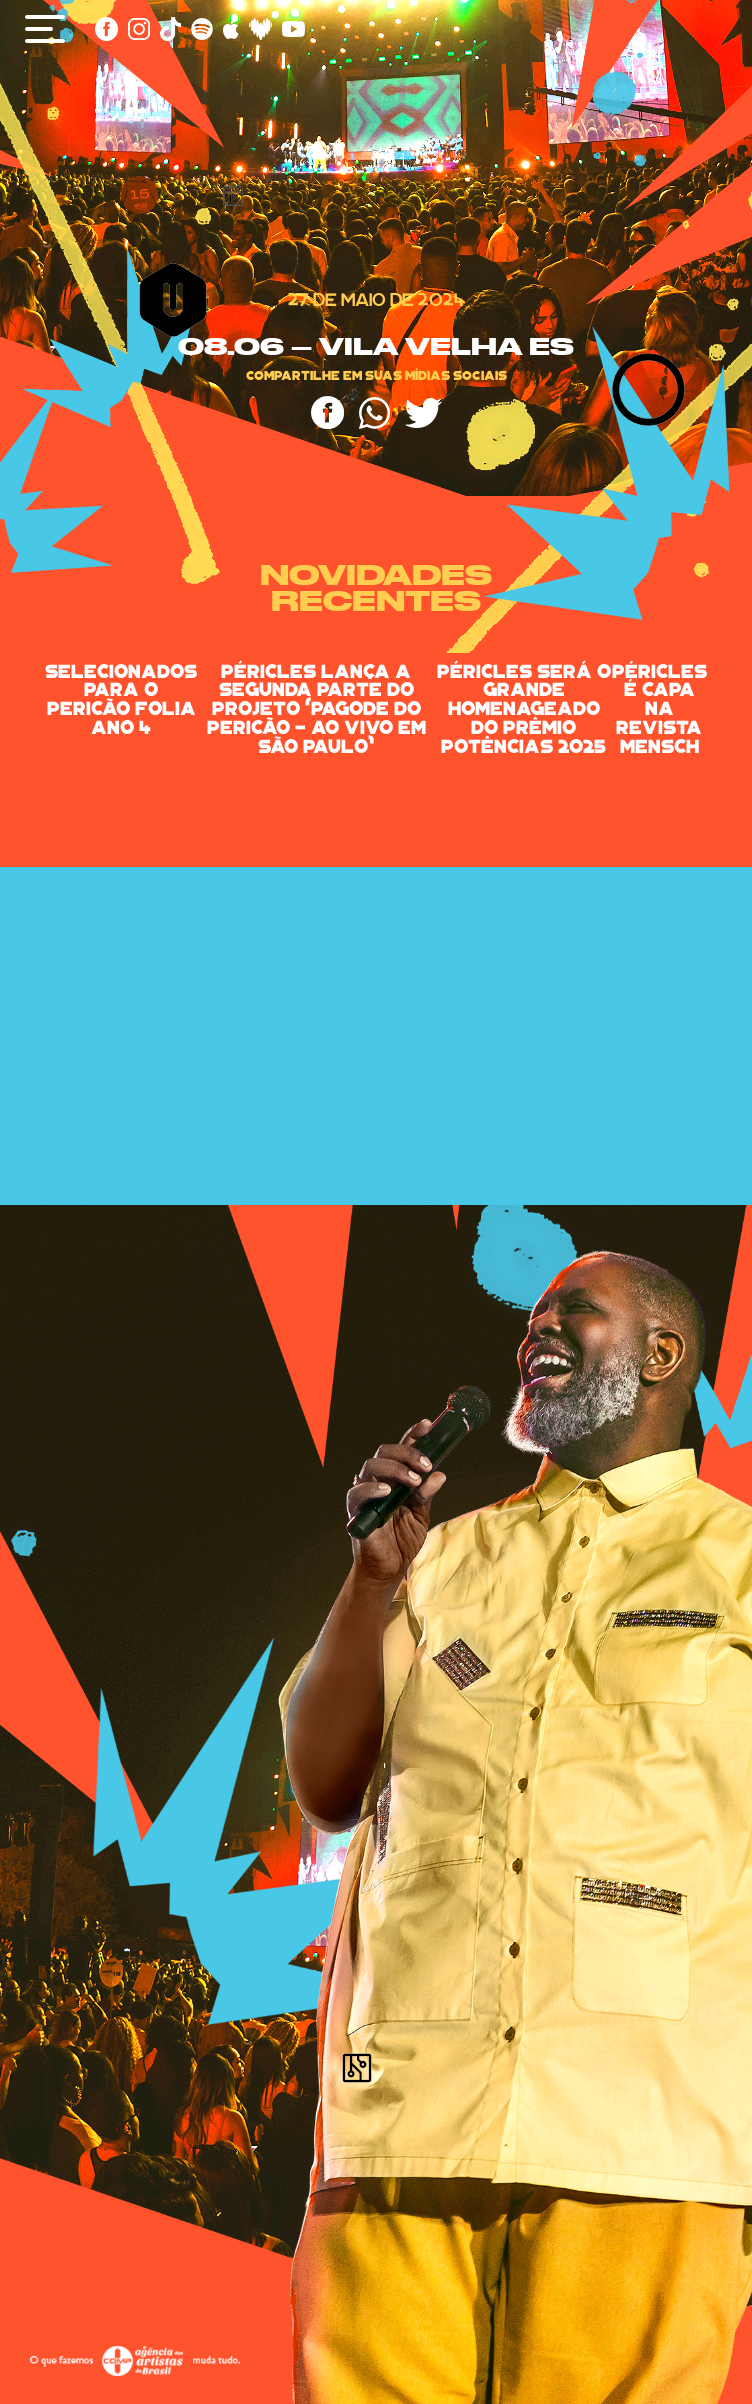  What do you see at coordinates (357, 2068) in the screenshot?
I see `access hardware or circuit settings` at bounding box center [357, 2068].